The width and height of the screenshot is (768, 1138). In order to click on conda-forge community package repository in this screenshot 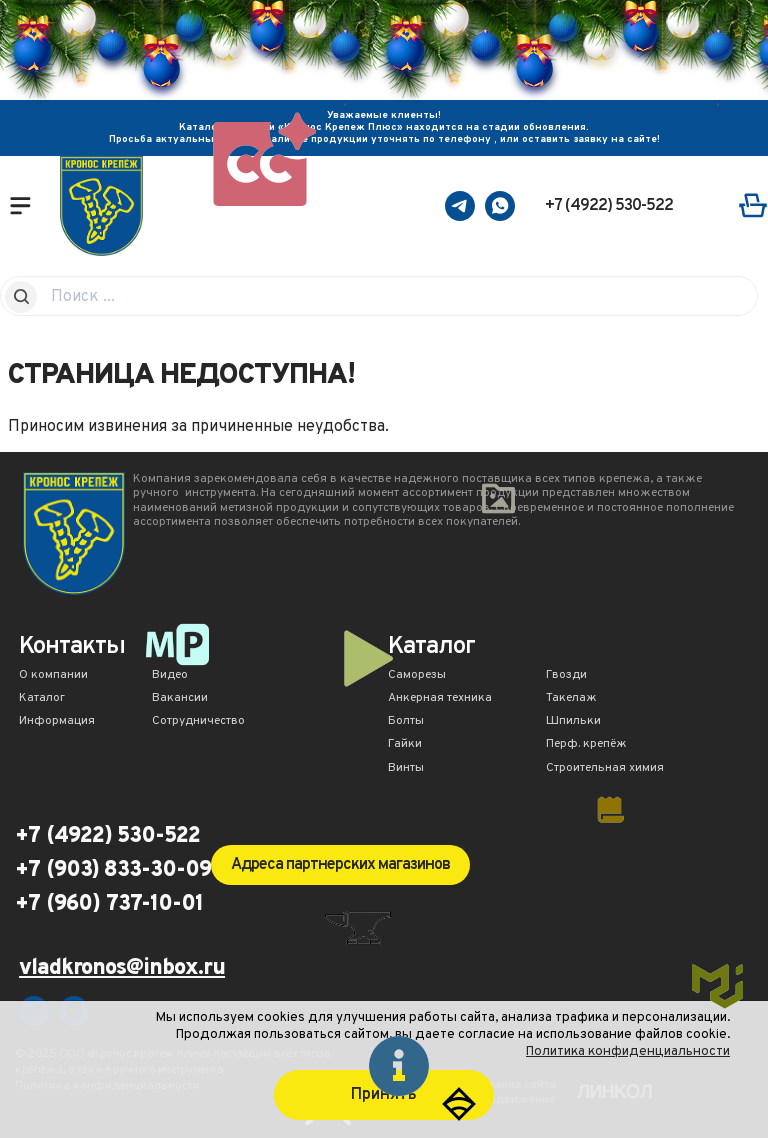, I will do `click(358, 928)`.